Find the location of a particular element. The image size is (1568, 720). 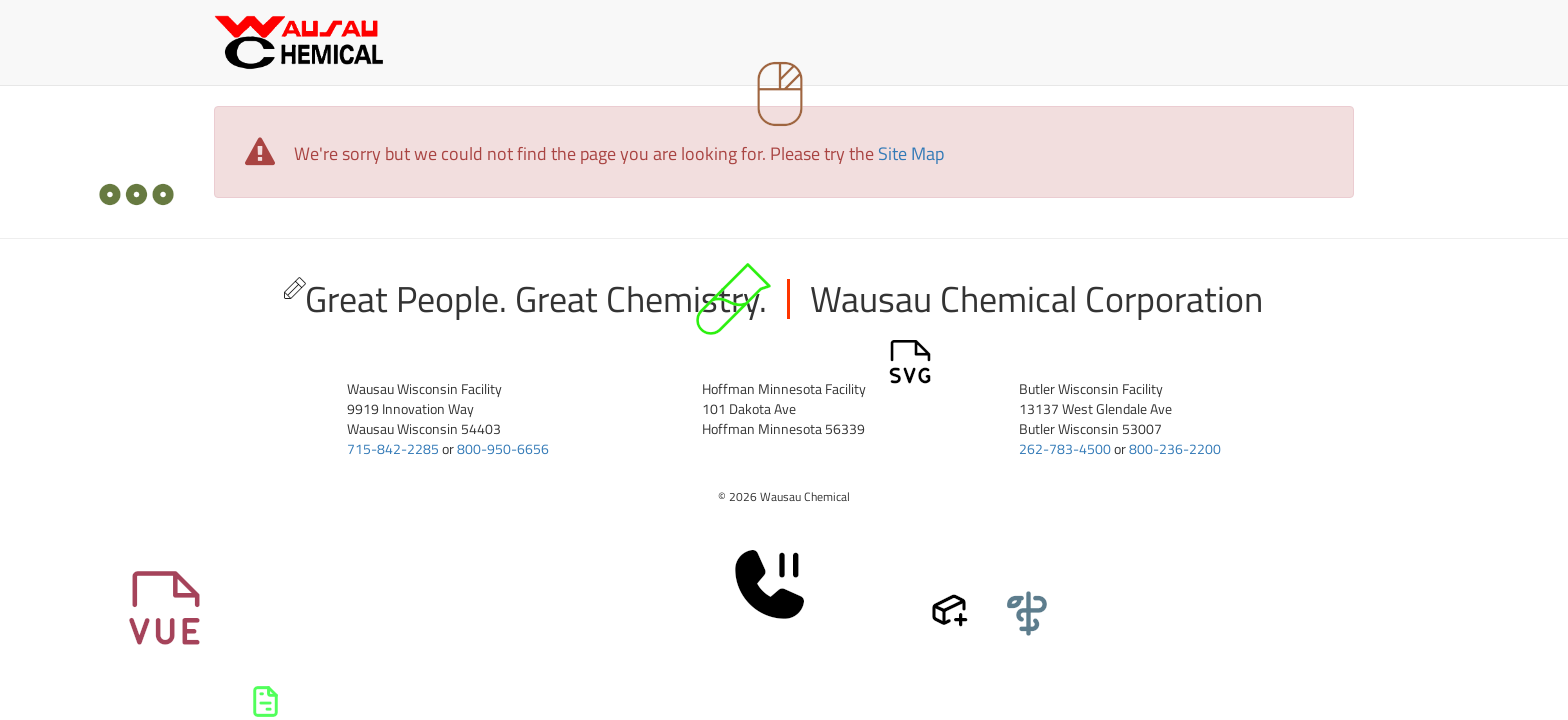

access health or medical services is located at coordinates (1028, 613).